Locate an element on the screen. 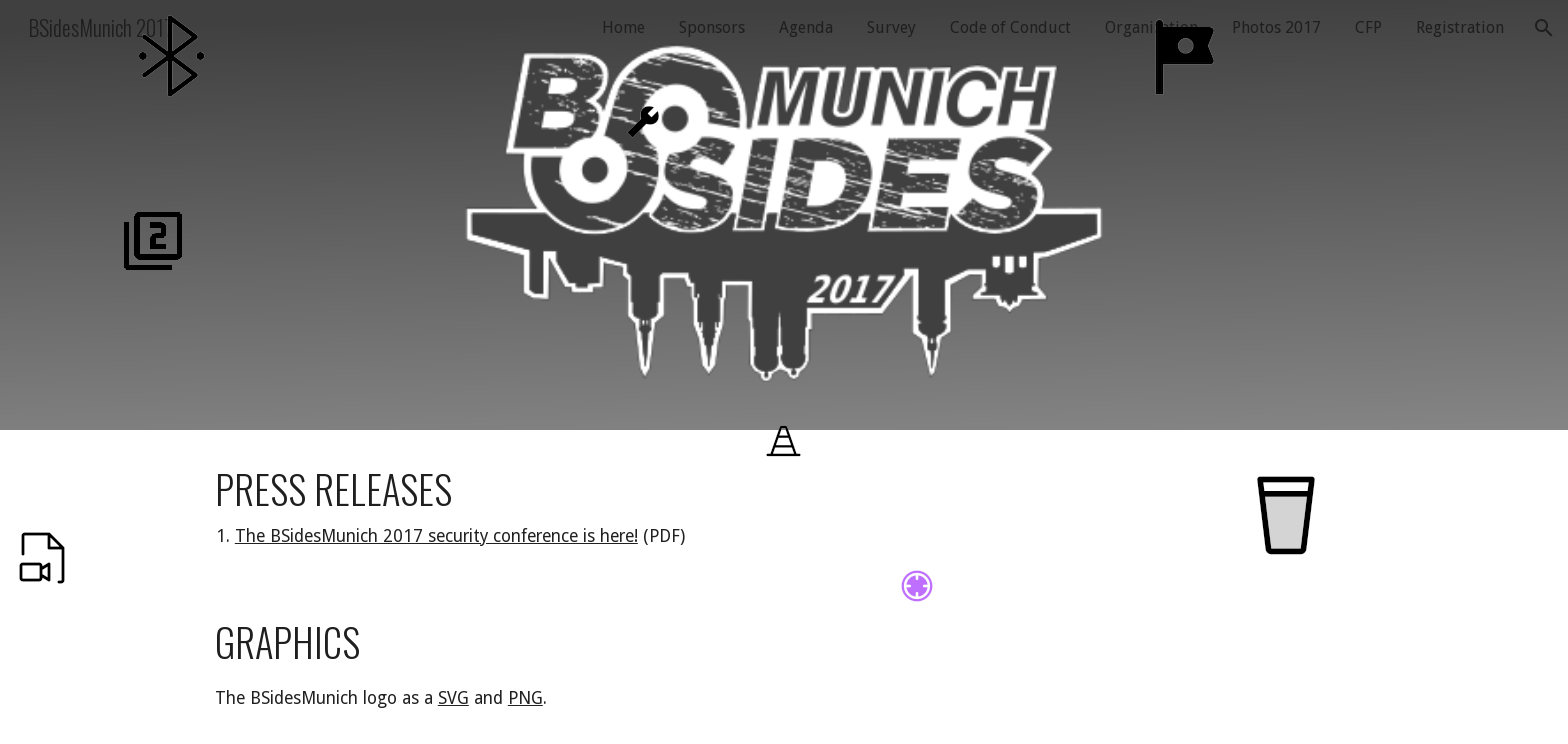  access build or configuration settings is located at coordinates (643, 122).